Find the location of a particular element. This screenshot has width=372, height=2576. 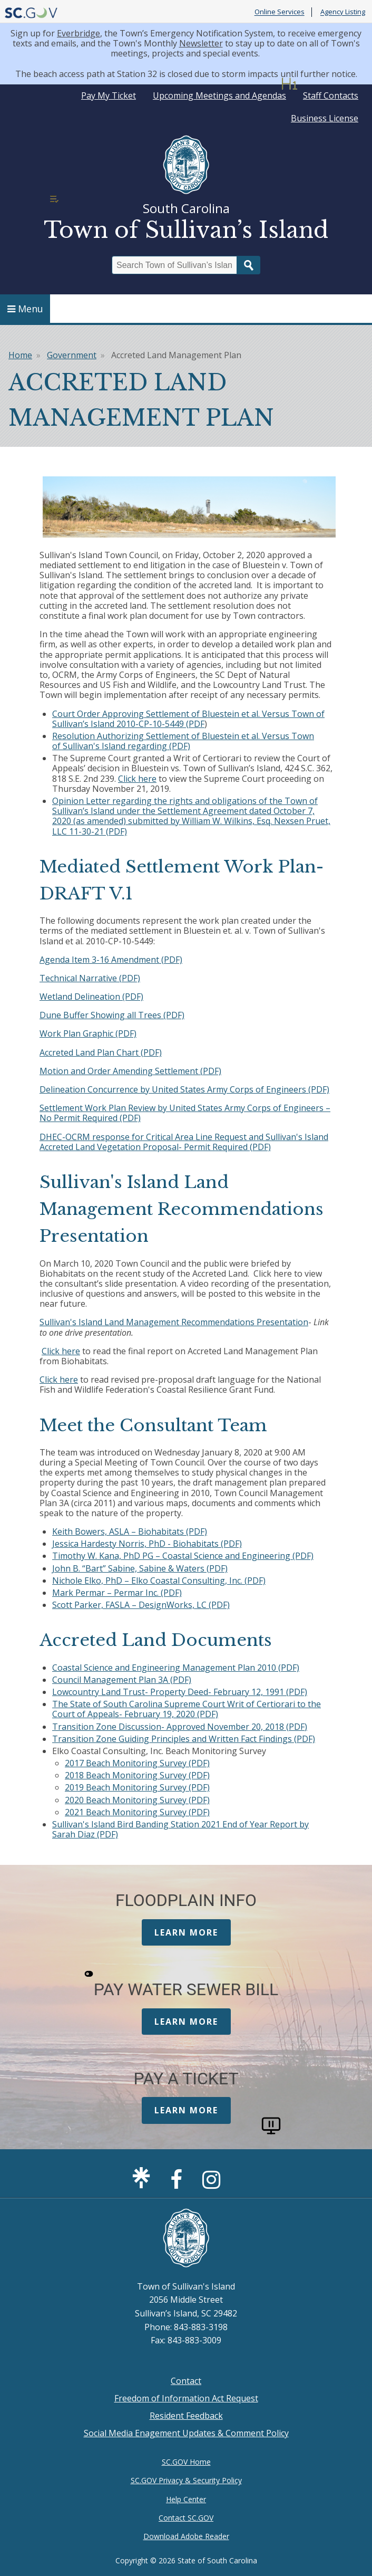

pause media playback on monitor is located at coordinates (271, 2125).